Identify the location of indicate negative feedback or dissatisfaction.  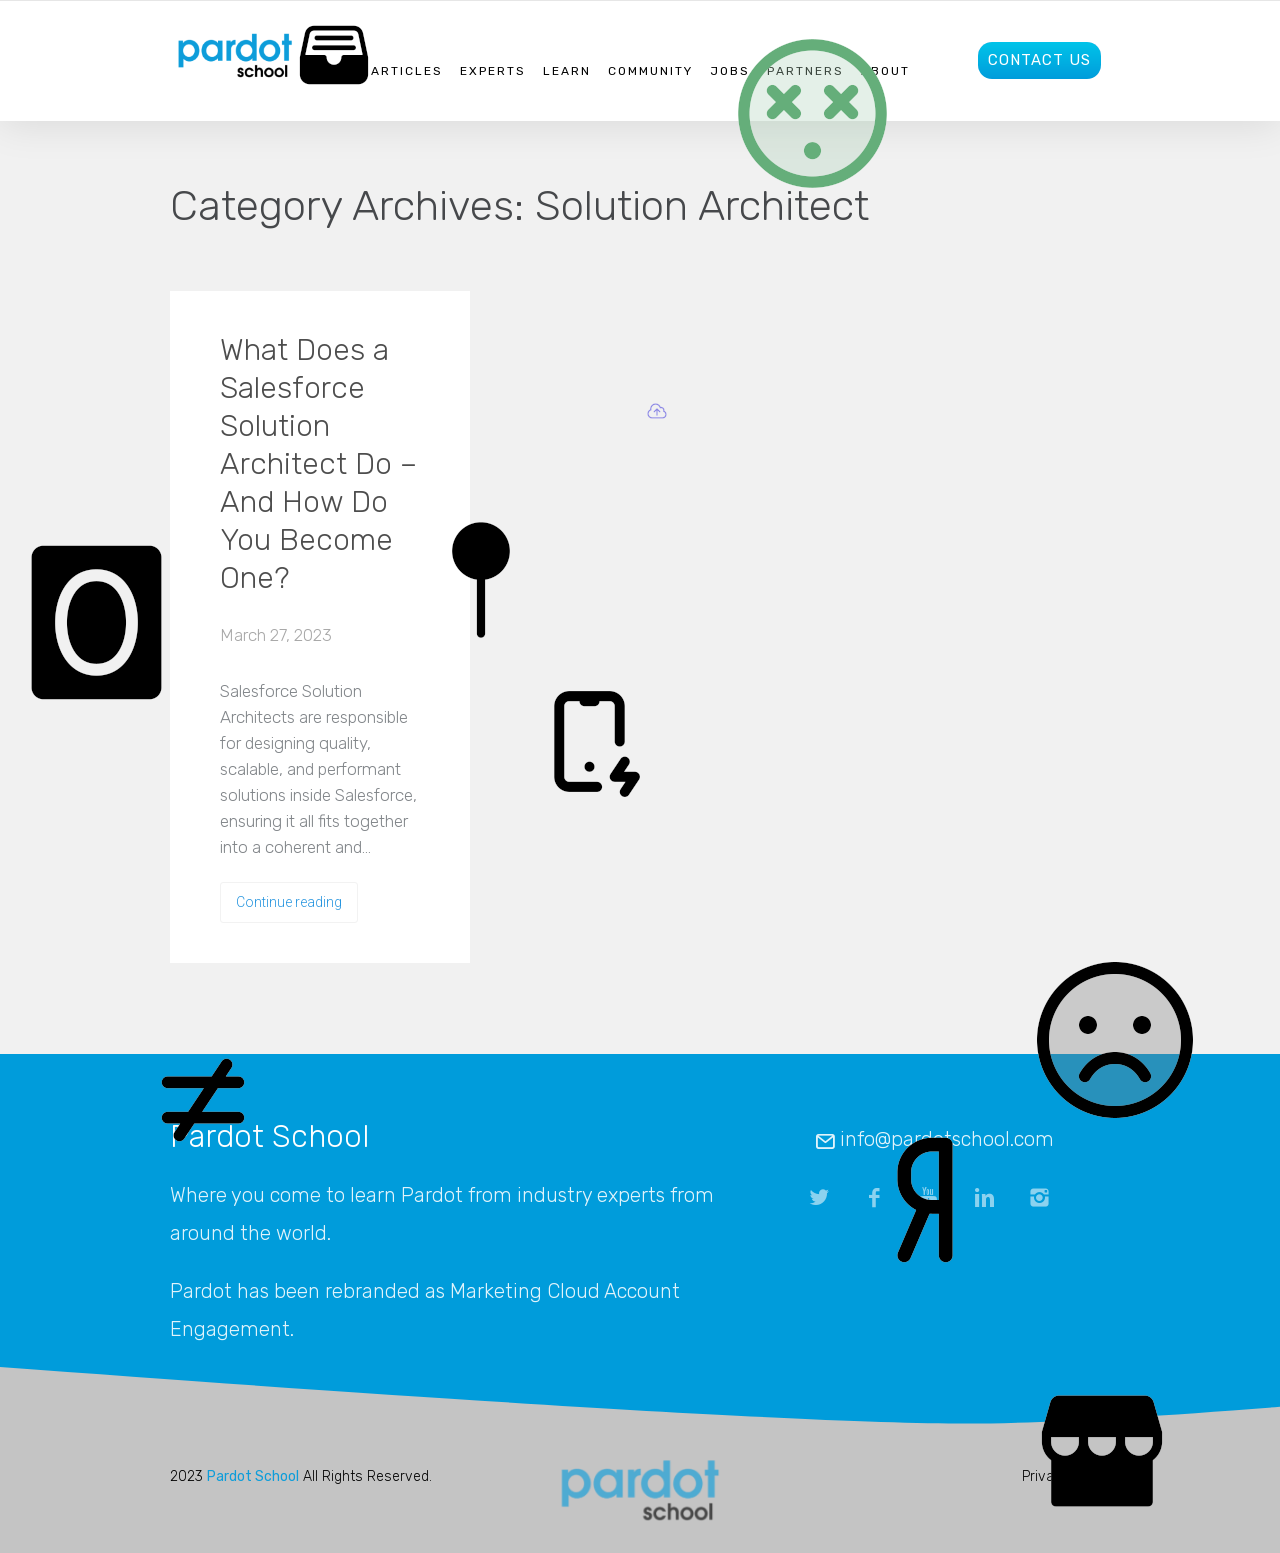
(1115, 1040).